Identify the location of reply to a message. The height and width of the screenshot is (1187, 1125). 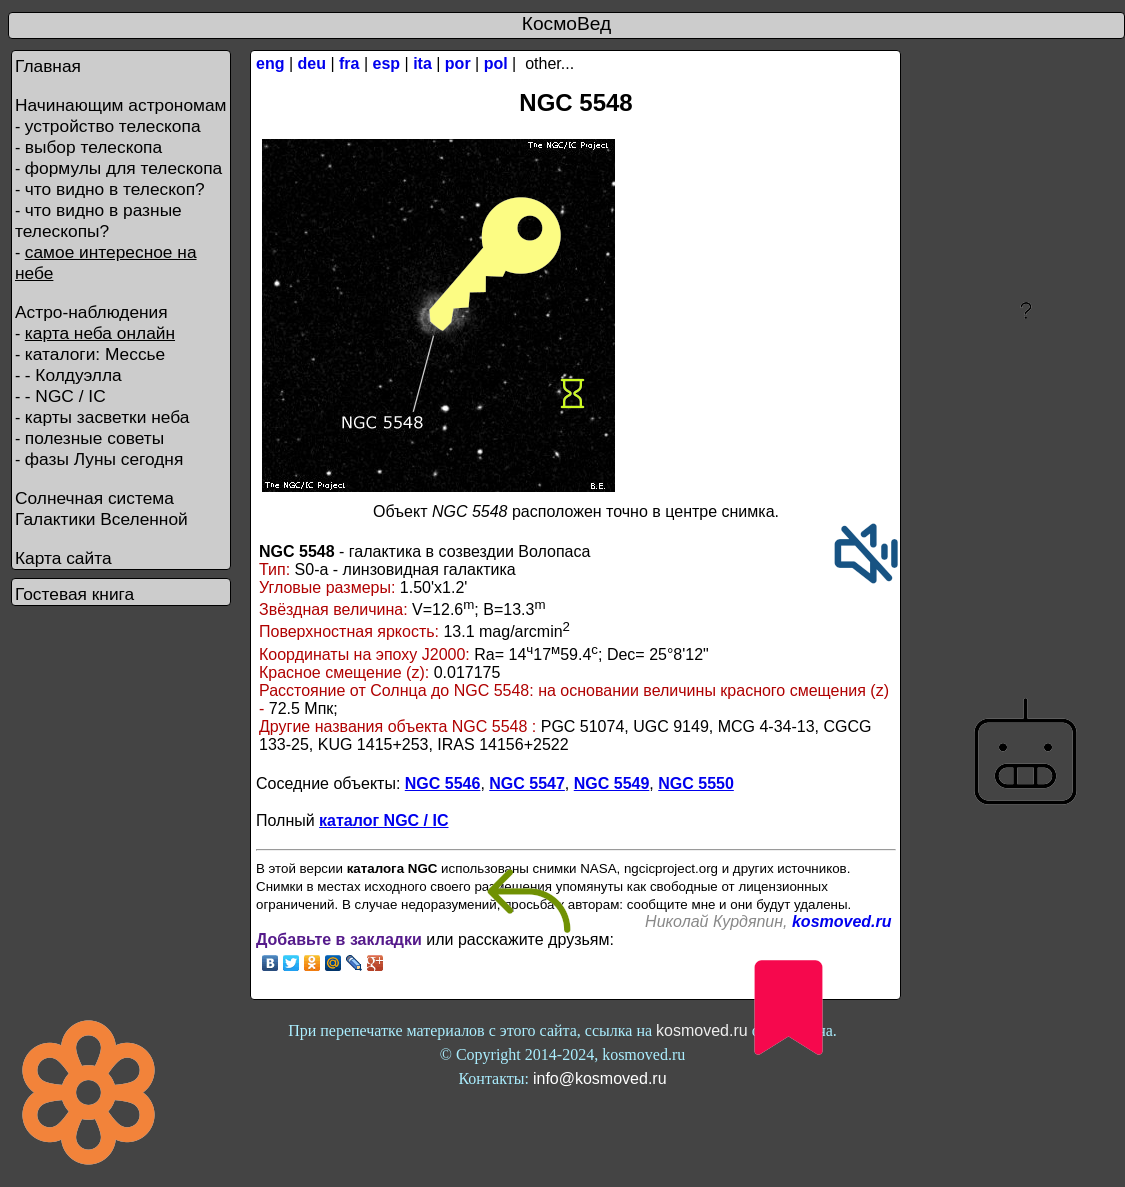
(529, 901).